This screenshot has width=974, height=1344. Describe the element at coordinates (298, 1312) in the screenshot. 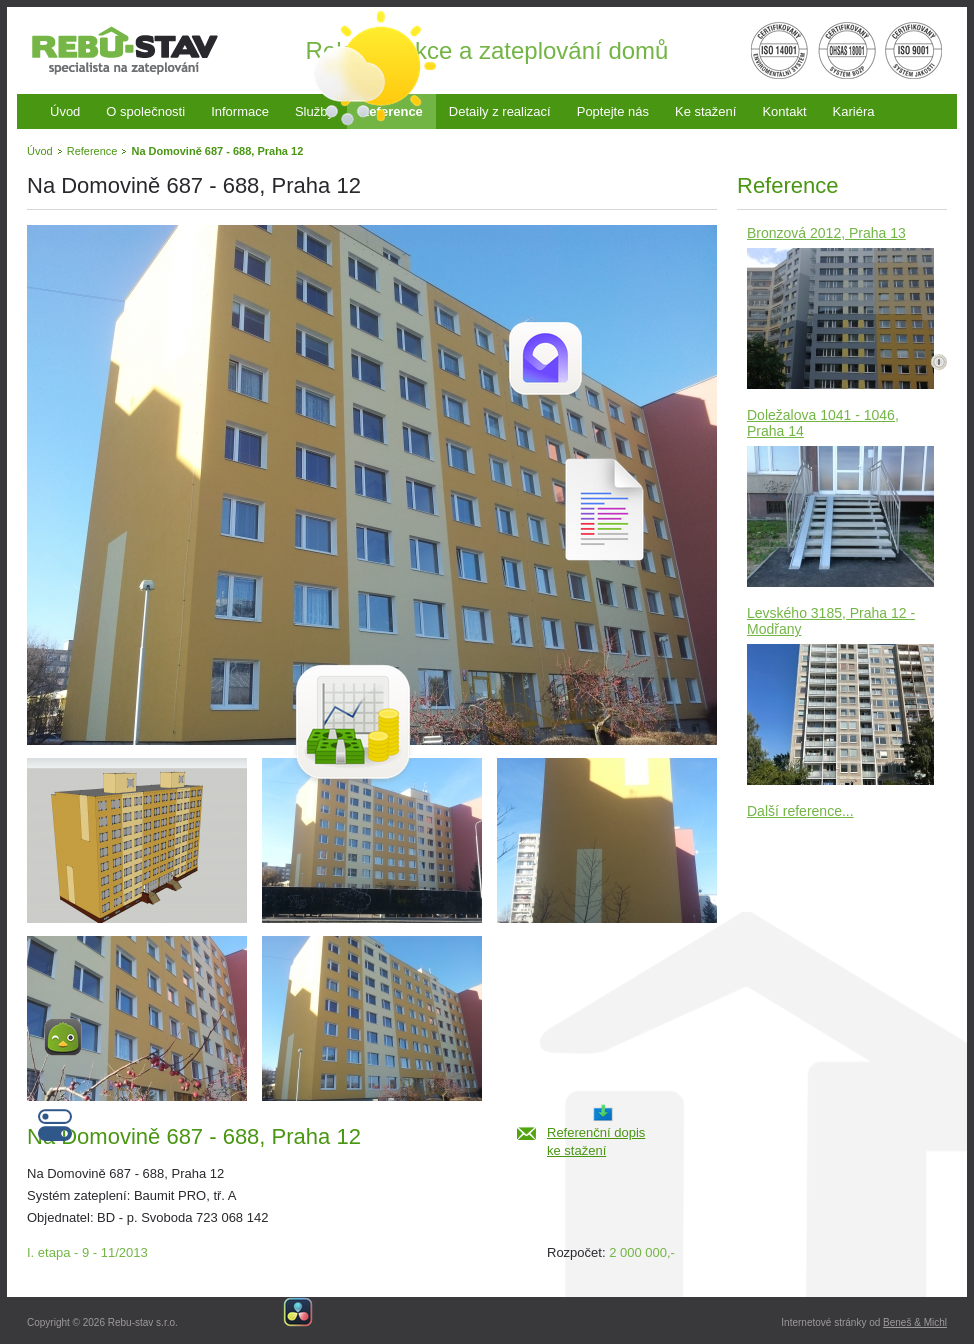

I see `open DaVinci Resolve video editing application` at that location.